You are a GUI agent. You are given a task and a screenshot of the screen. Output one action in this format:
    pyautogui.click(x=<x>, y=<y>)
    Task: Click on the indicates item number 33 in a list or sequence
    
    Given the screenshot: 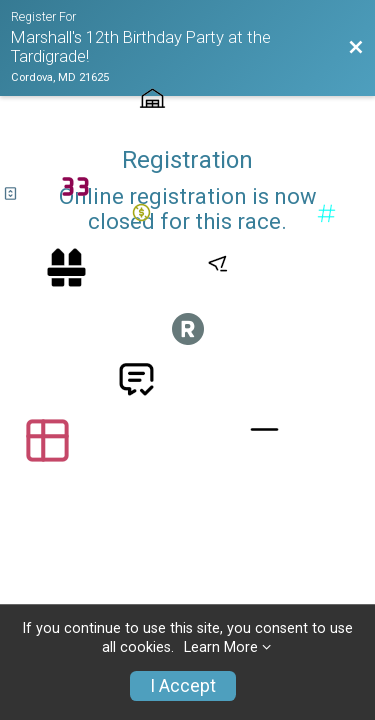 What is the action you would take?
    pyautogui.click(x=75, y=186)
    